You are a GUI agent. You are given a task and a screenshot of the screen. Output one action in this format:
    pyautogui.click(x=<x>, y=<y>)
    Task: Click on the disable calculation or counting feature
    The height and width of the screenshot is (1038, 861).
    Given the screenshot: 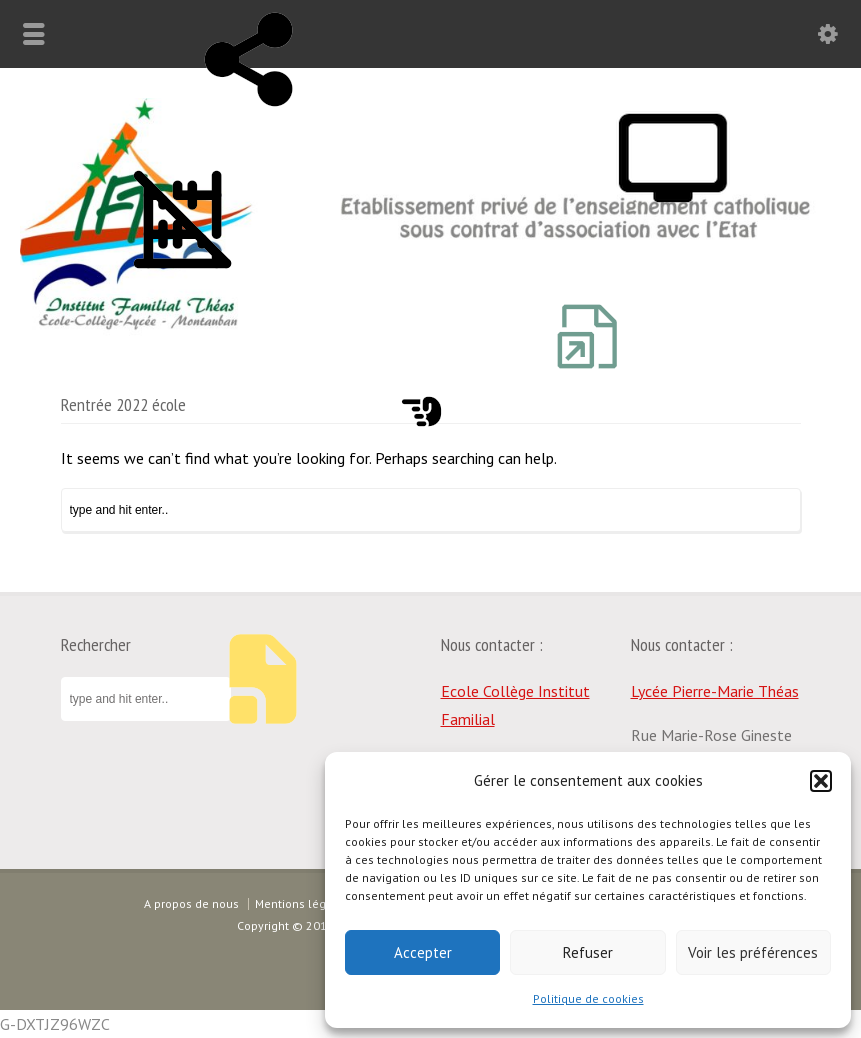 What is the action you would take?
    pyautogui.click(x=182, y=219)
    